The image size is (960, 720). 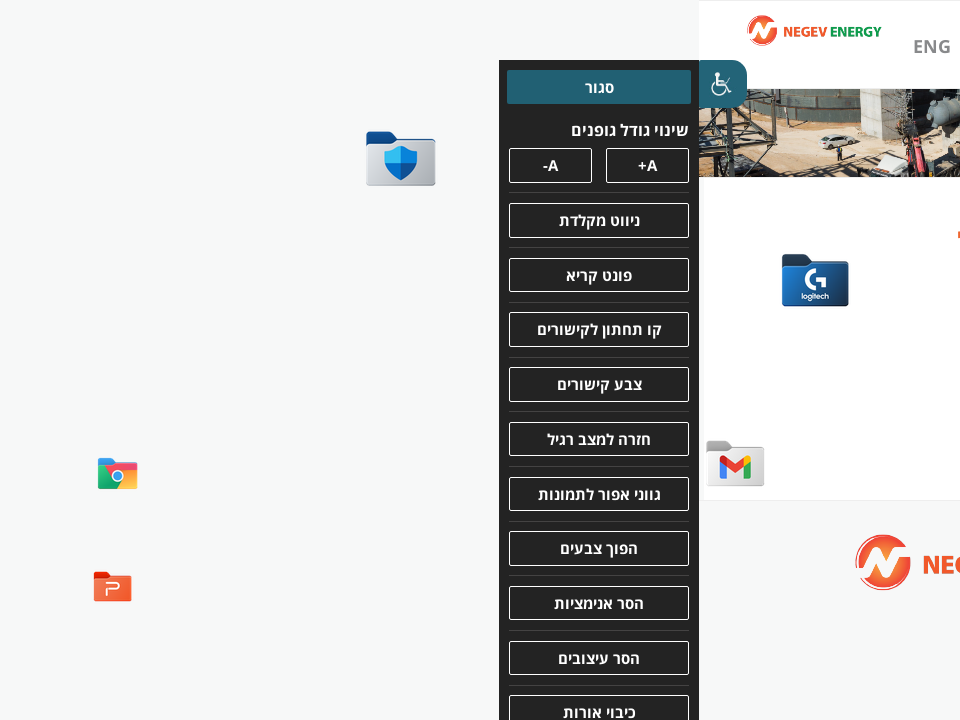 What do you see at coordinates (400, 160) in the screenshot?
I see `open microsoft defender security files folder` at bounding box center [400, 160].